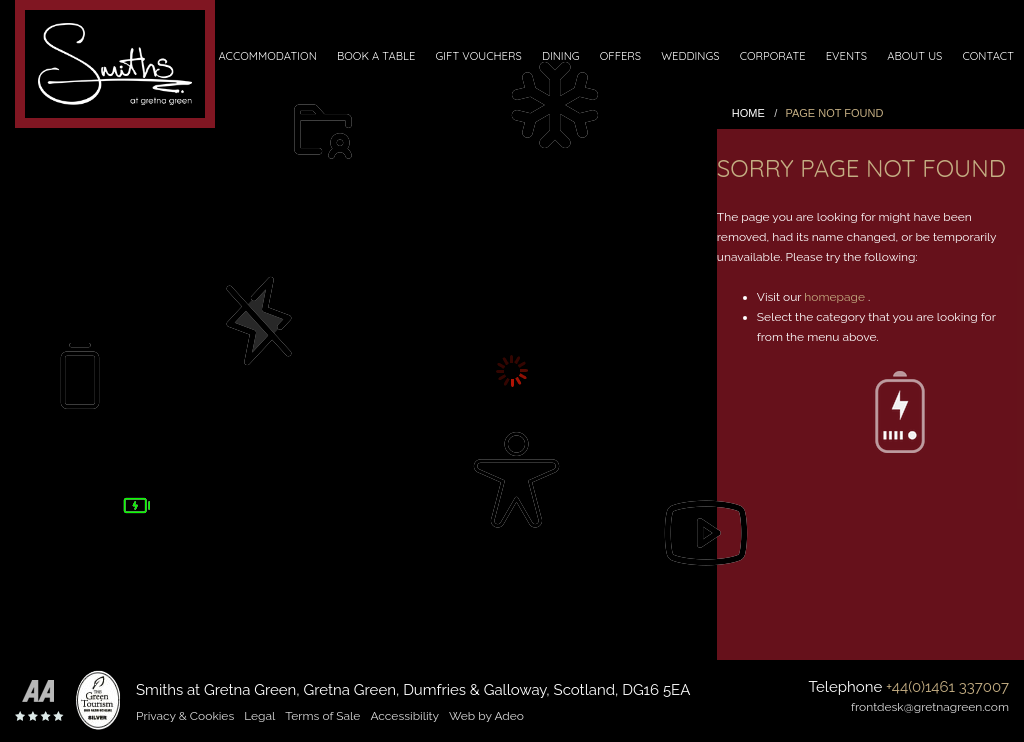 The image size is (1024, 742). Describe the element at coordinates (706, 533) in the screenshot. I see `open youtube` at that location.